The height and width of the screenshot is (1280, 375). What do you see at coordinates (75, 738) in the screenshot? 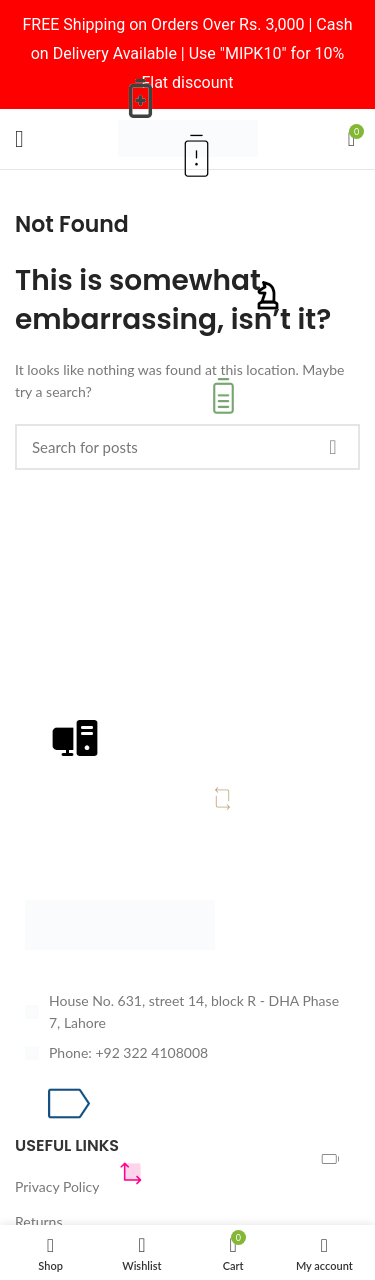
I see `access desktop computer settings` at bounding box center [75, 738].